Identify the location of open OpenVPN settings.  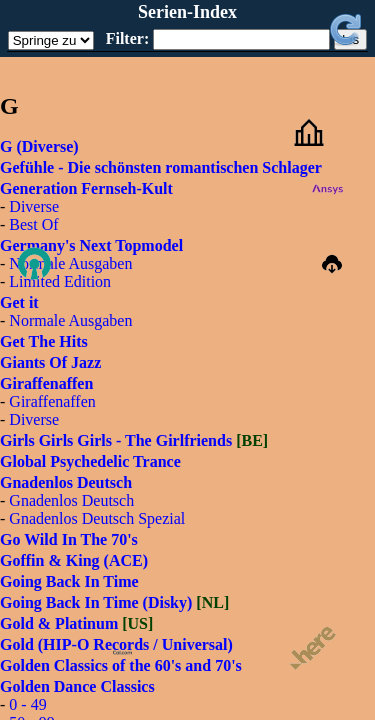
(34, 263).